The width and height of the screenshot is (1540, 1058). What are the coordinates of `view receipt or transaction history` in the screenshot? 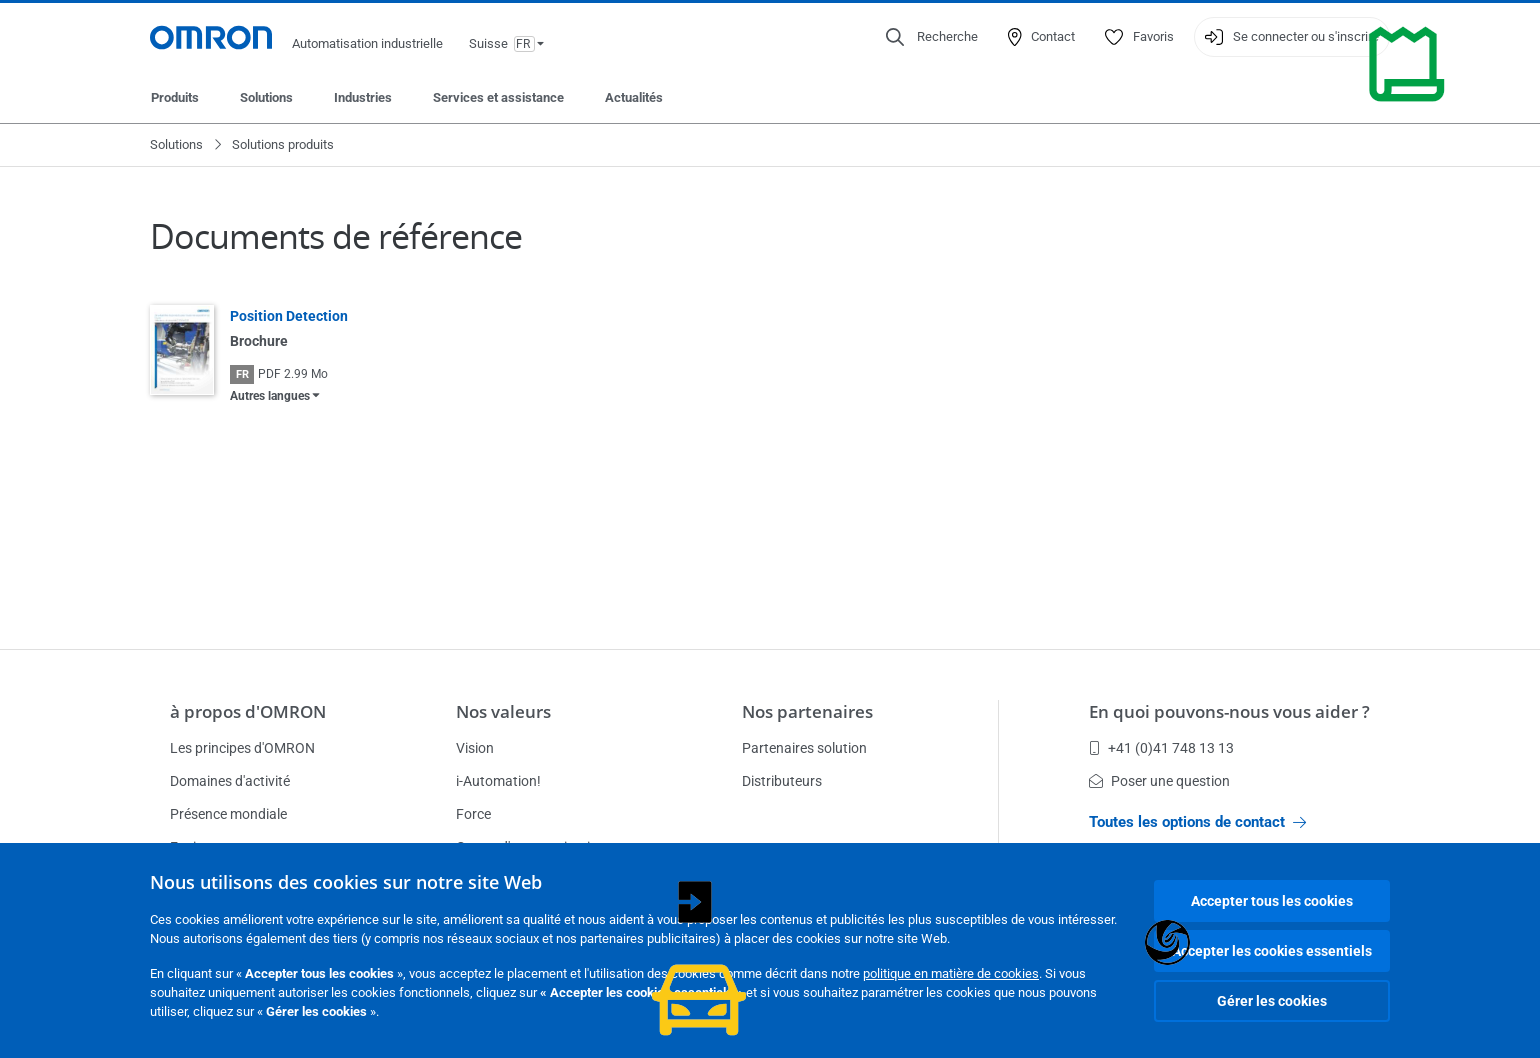 It's located at (1403, 64).